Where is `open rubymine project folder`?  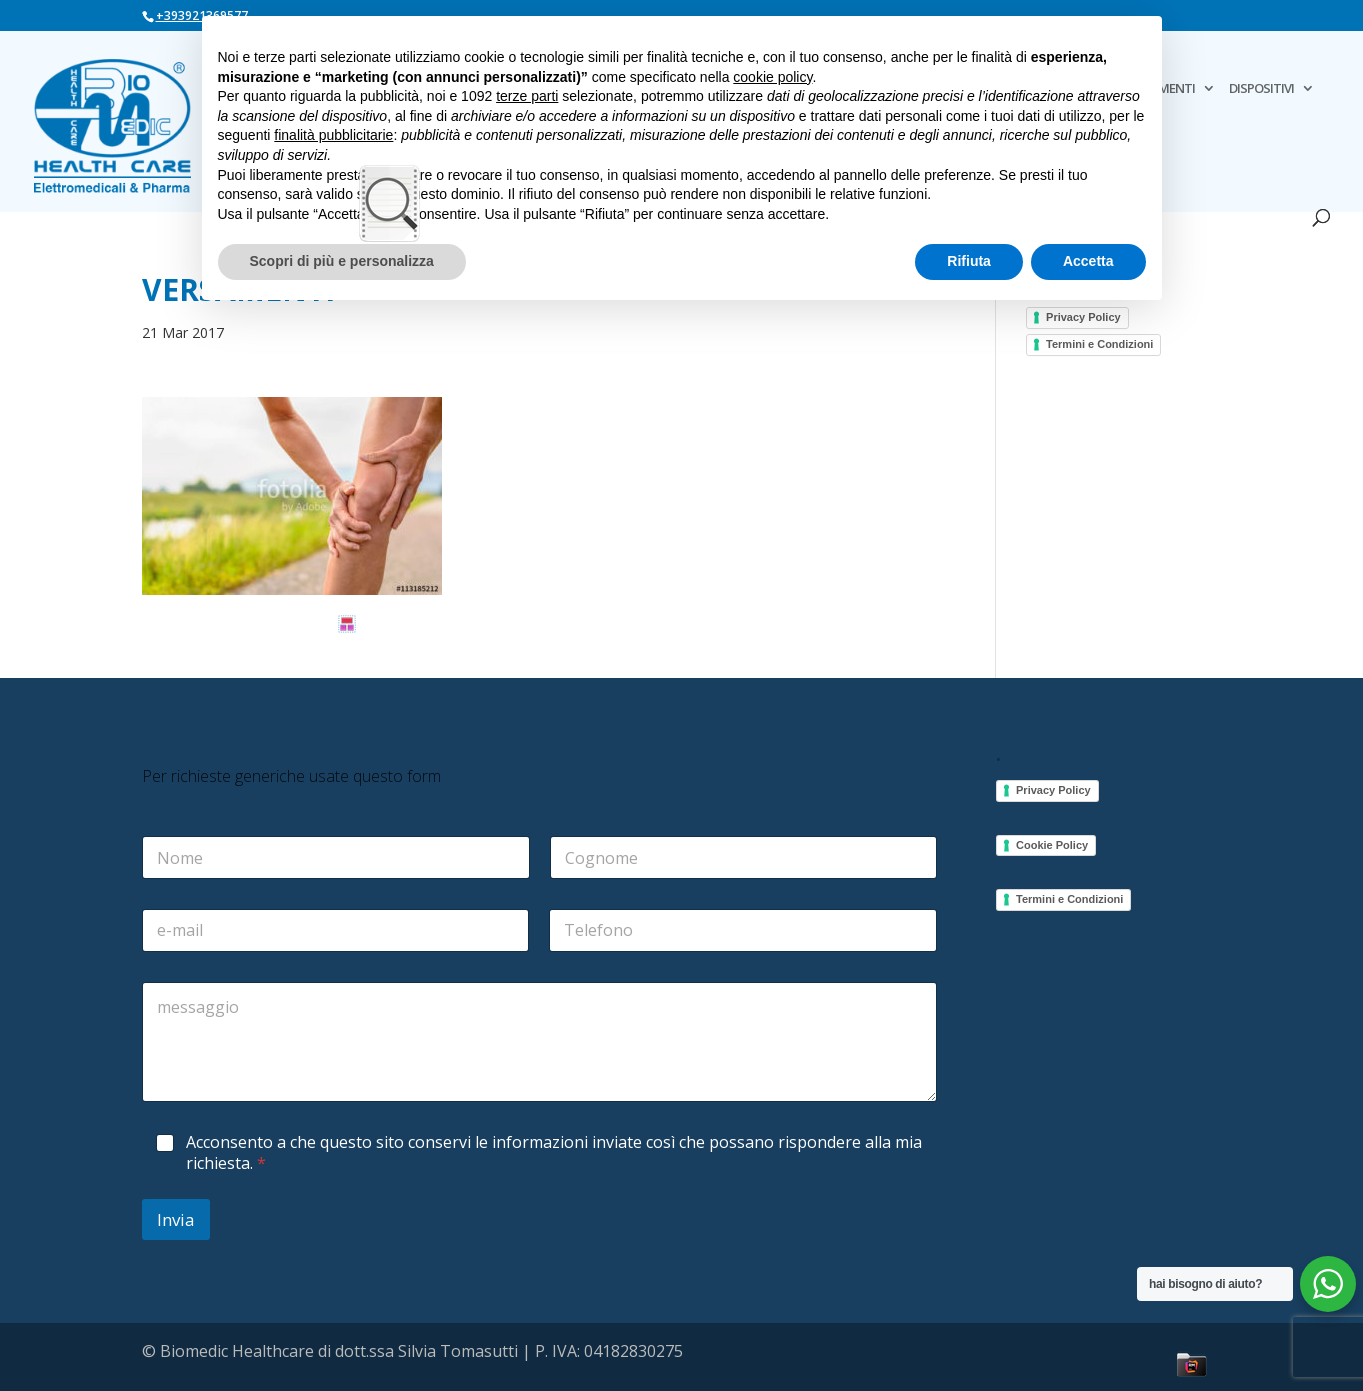
open rubymine project folder is located at coordinates (1191, 1365).